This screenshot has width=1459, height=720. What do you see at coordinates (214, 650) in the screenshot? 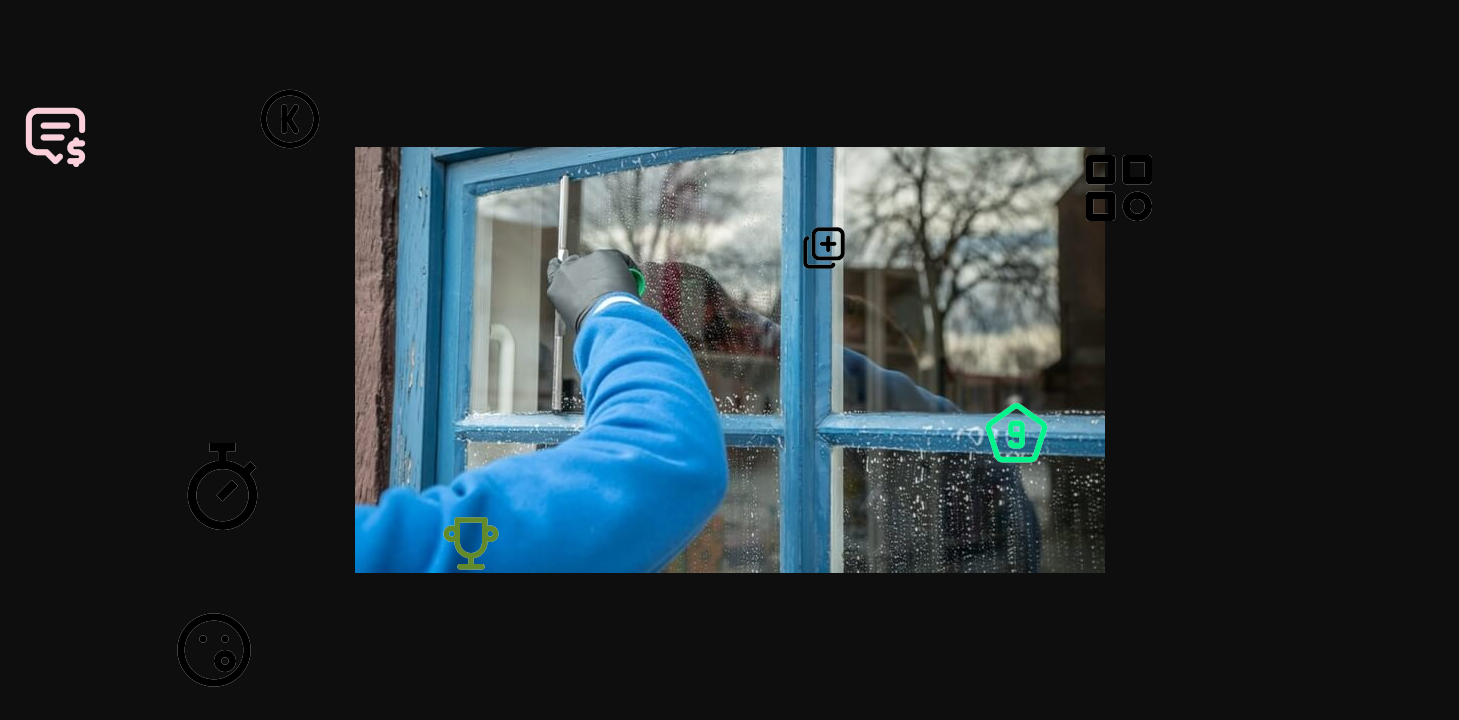
I see `indicates singing or karaoke mode` at bounding box center [214, 650].